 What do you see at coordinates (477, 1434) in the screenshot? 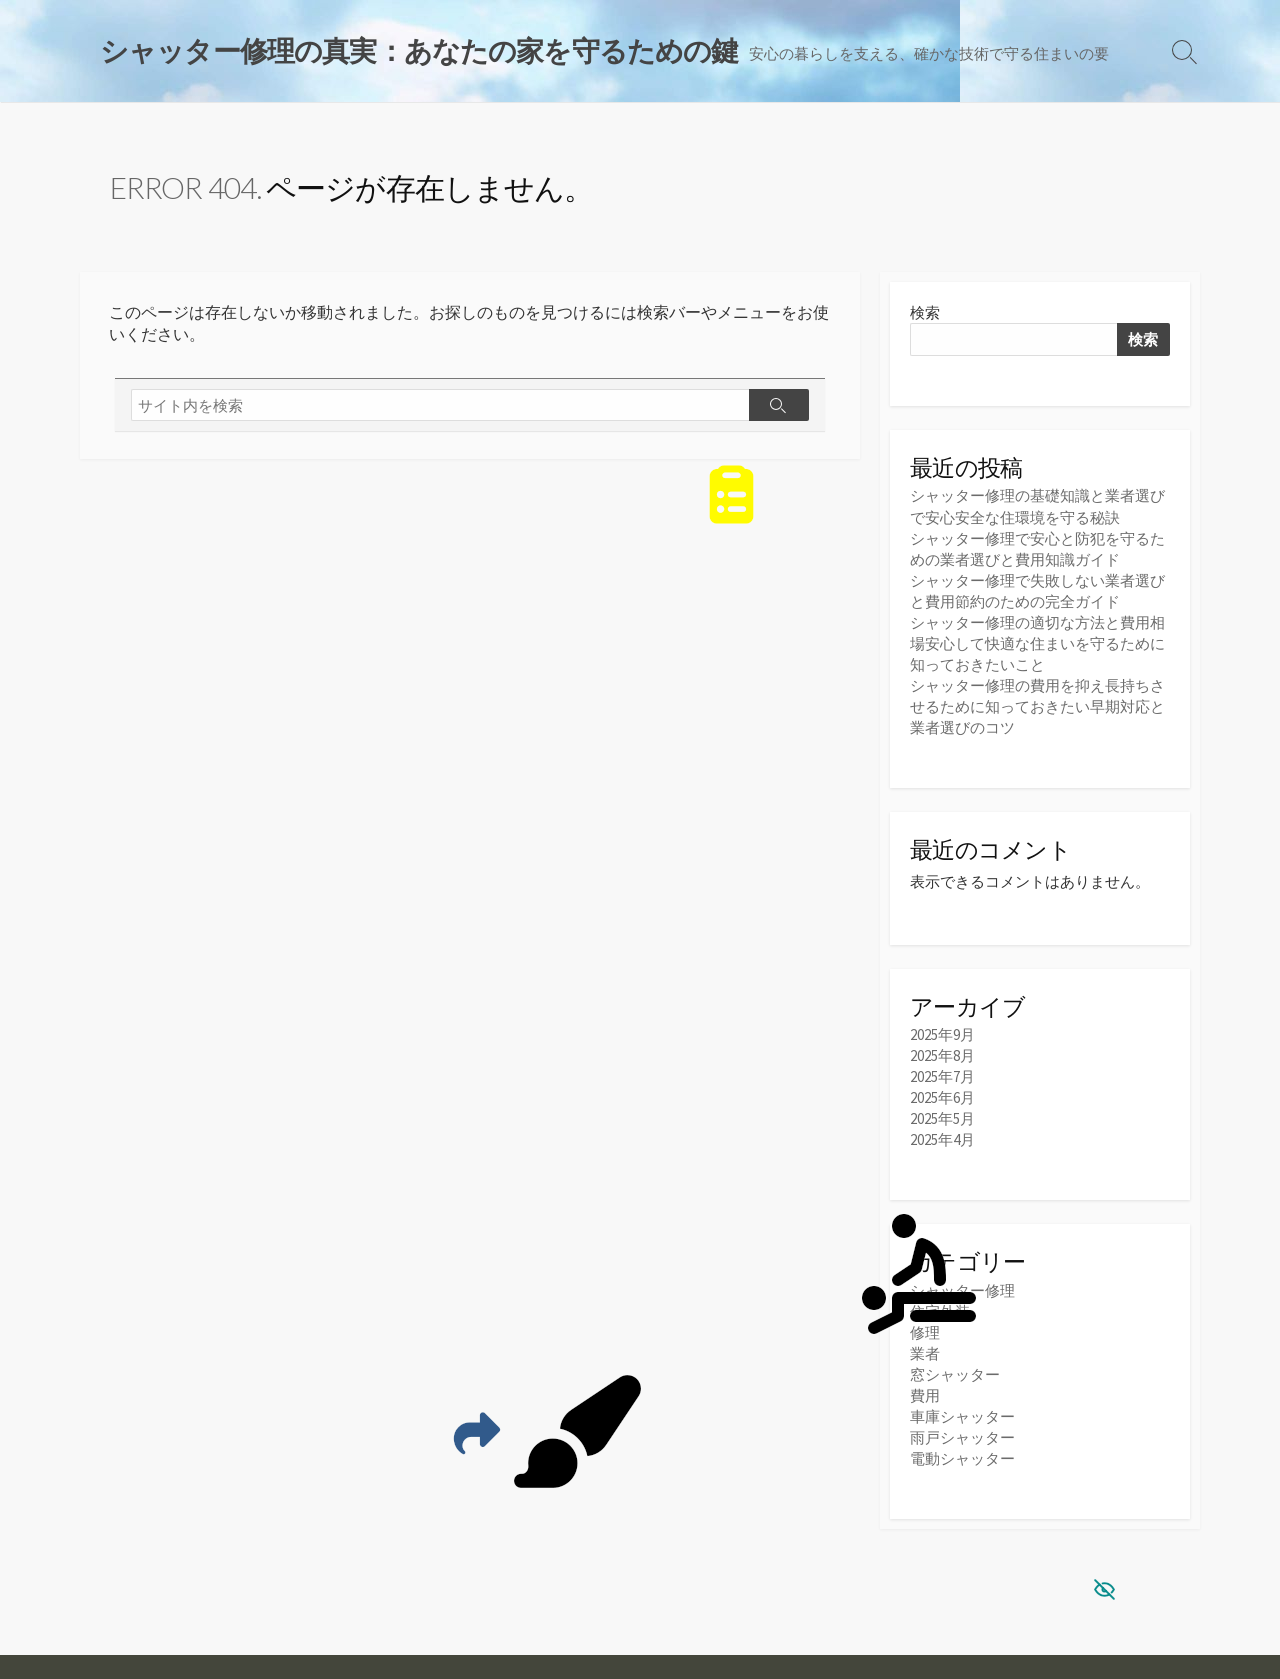
I see `forward an email or message` at bounding box center [477, 1434].